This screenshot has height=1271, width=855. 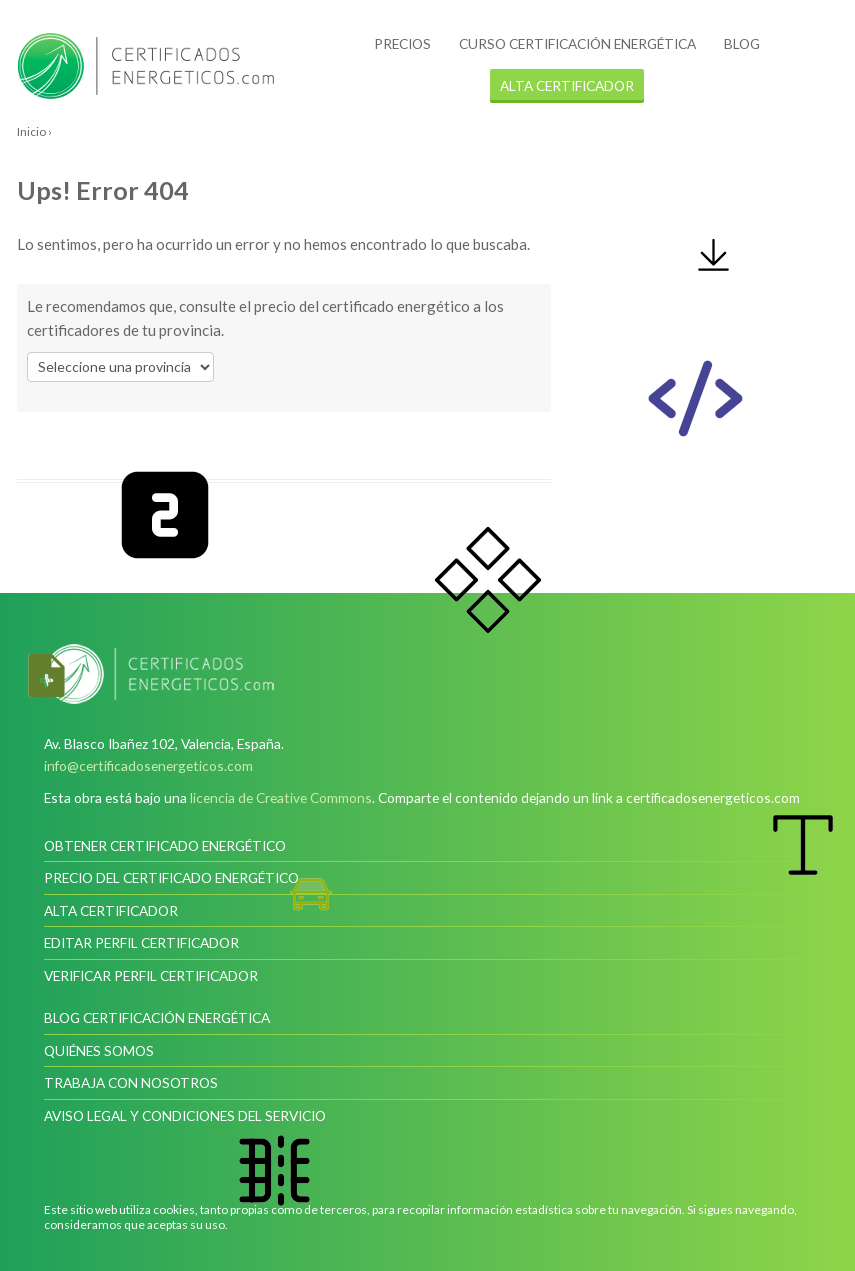 I want to click on select option 2 in a numbered list, so click(x=165, y=515).